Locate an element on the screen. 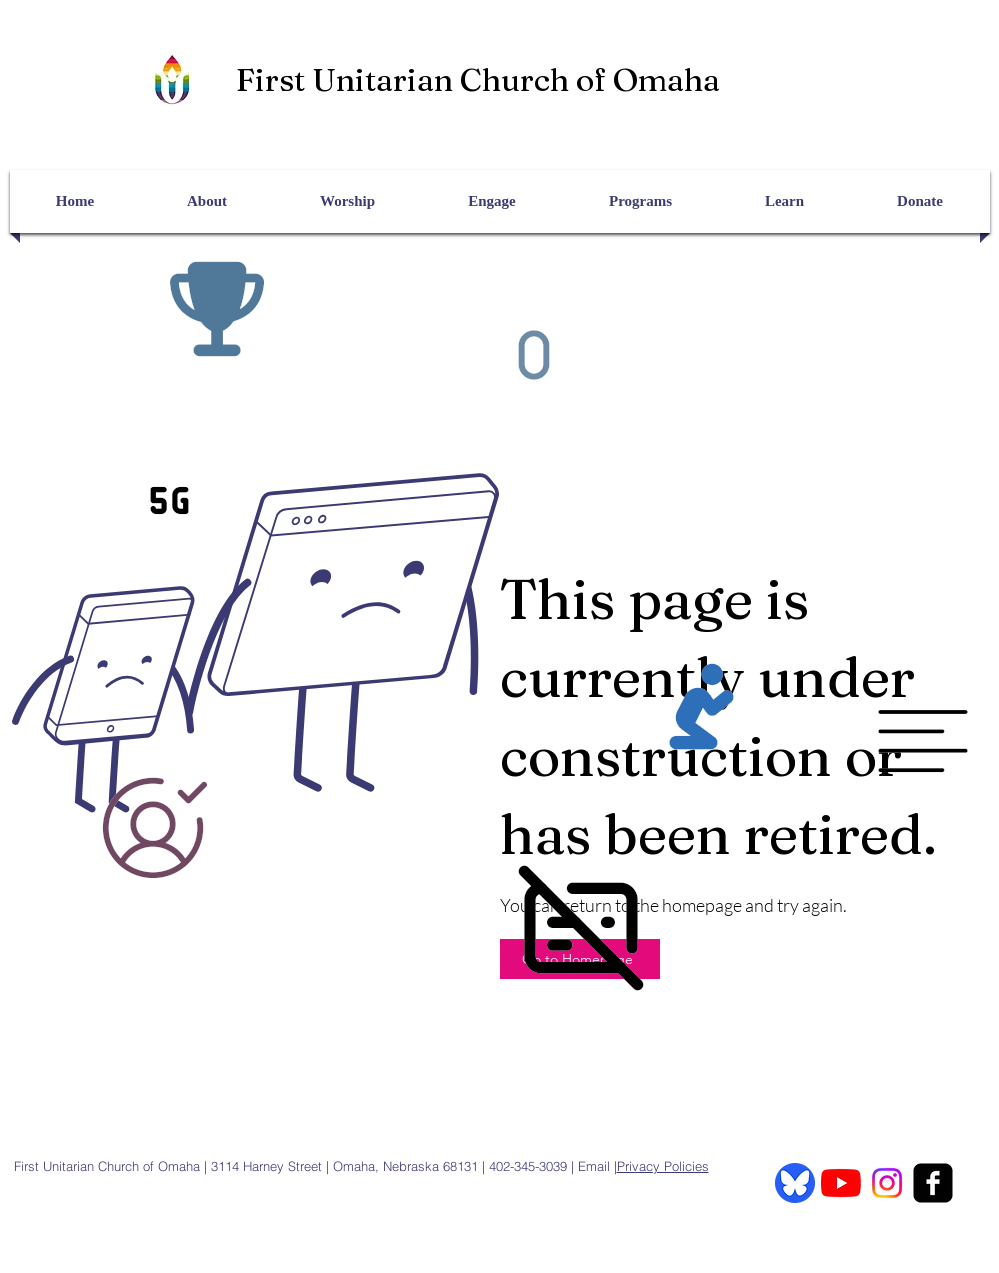  indicates a prayer or meditation feature is located at coordinates (701, 706).